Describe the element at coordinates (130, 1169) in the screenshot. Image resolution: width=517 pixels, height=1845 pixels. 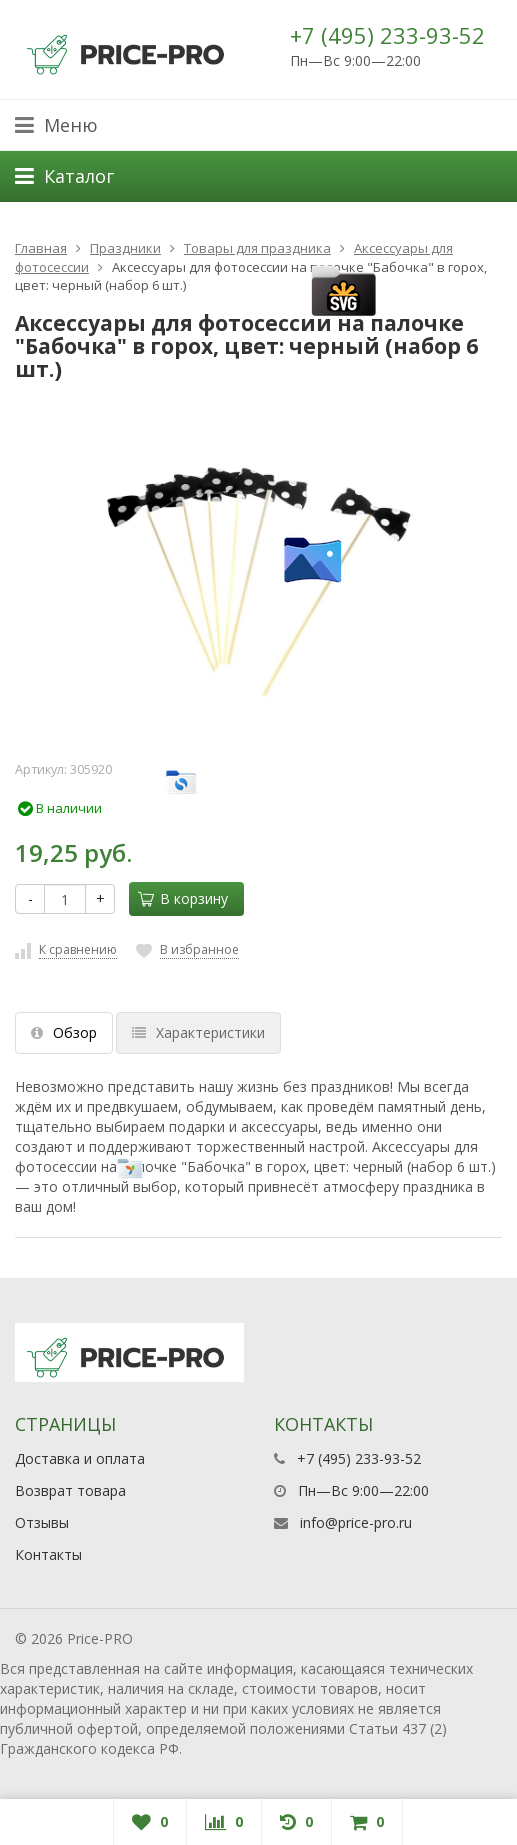
I see `open yii2 framework project folder` at that location.